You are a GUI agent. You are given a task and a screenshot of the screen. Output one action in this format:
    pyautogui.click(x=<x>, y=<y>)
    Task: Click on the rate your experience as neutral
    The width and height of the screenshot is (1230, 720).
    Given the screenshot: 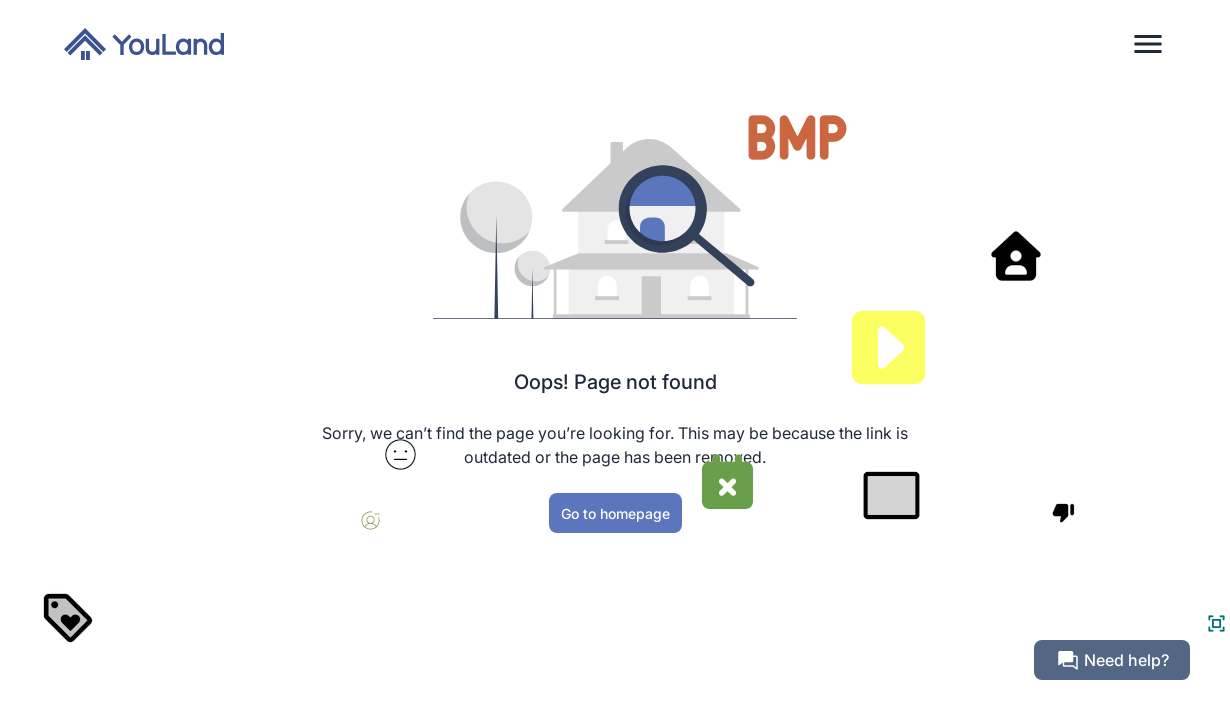 What is the action you would take?
    pyautogui.click(x=400, y=454)
    